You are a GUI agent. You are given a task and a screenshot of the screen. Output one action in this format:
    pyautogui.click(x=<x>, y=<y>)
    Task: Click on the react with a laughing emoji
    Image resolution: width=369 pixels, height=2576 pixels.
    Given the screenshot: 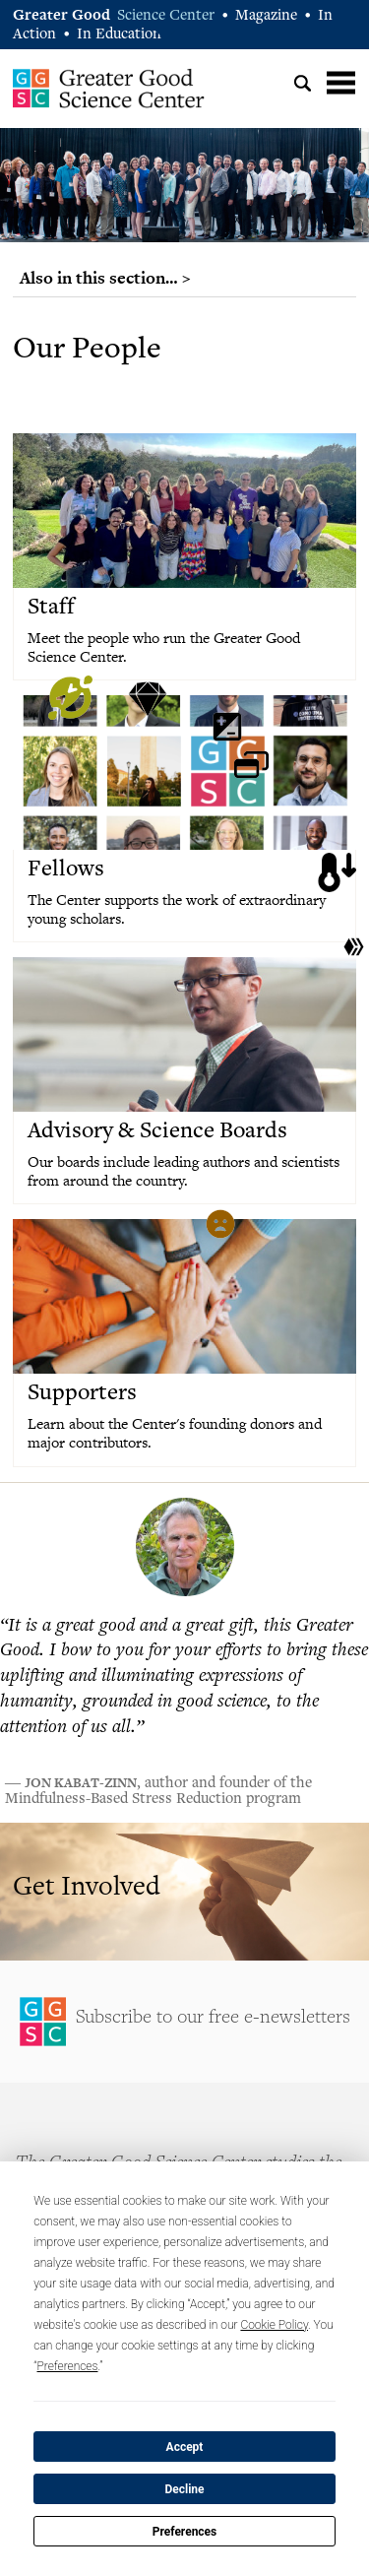 What is the action you would take?
    pyautogui.click(x=70, y=697)
    